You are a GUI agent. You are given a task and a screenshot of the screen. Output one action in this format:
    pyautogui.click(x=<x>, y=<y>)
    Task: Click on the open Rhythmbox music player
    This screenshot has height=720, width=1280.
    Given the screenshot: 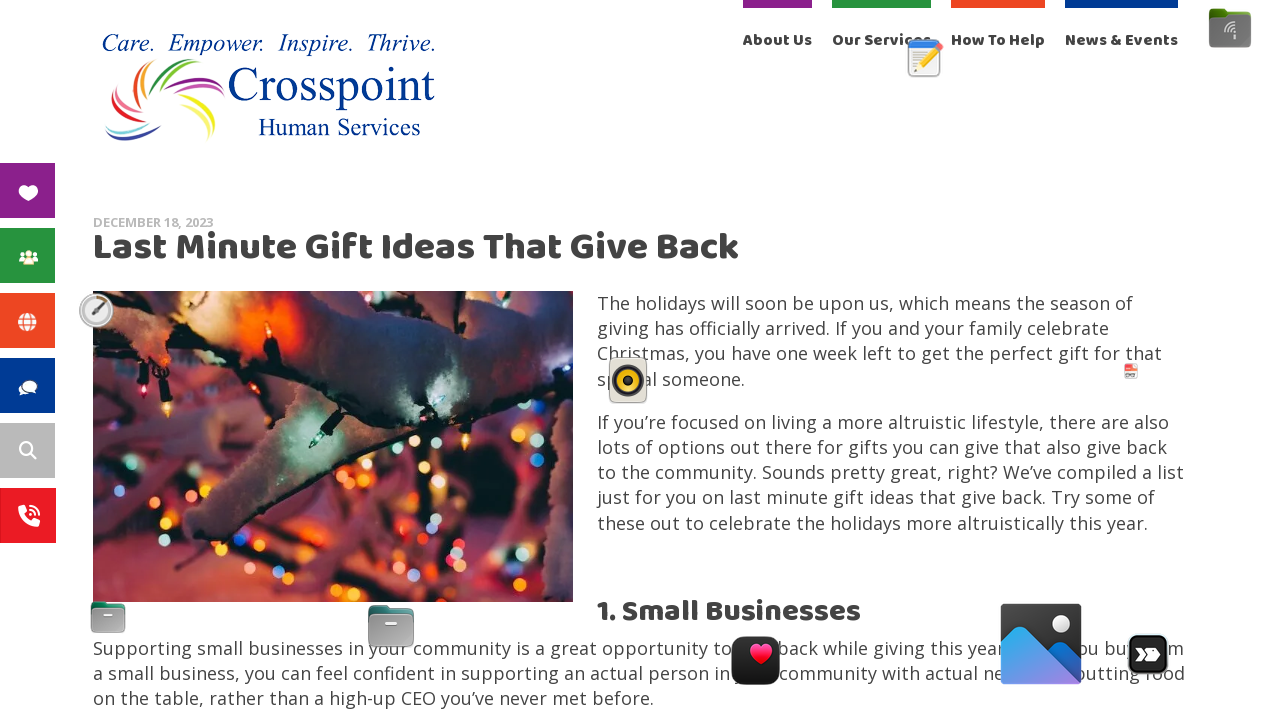 What is the action you would take?
    pyautogui.click(x=628, y=380)
    